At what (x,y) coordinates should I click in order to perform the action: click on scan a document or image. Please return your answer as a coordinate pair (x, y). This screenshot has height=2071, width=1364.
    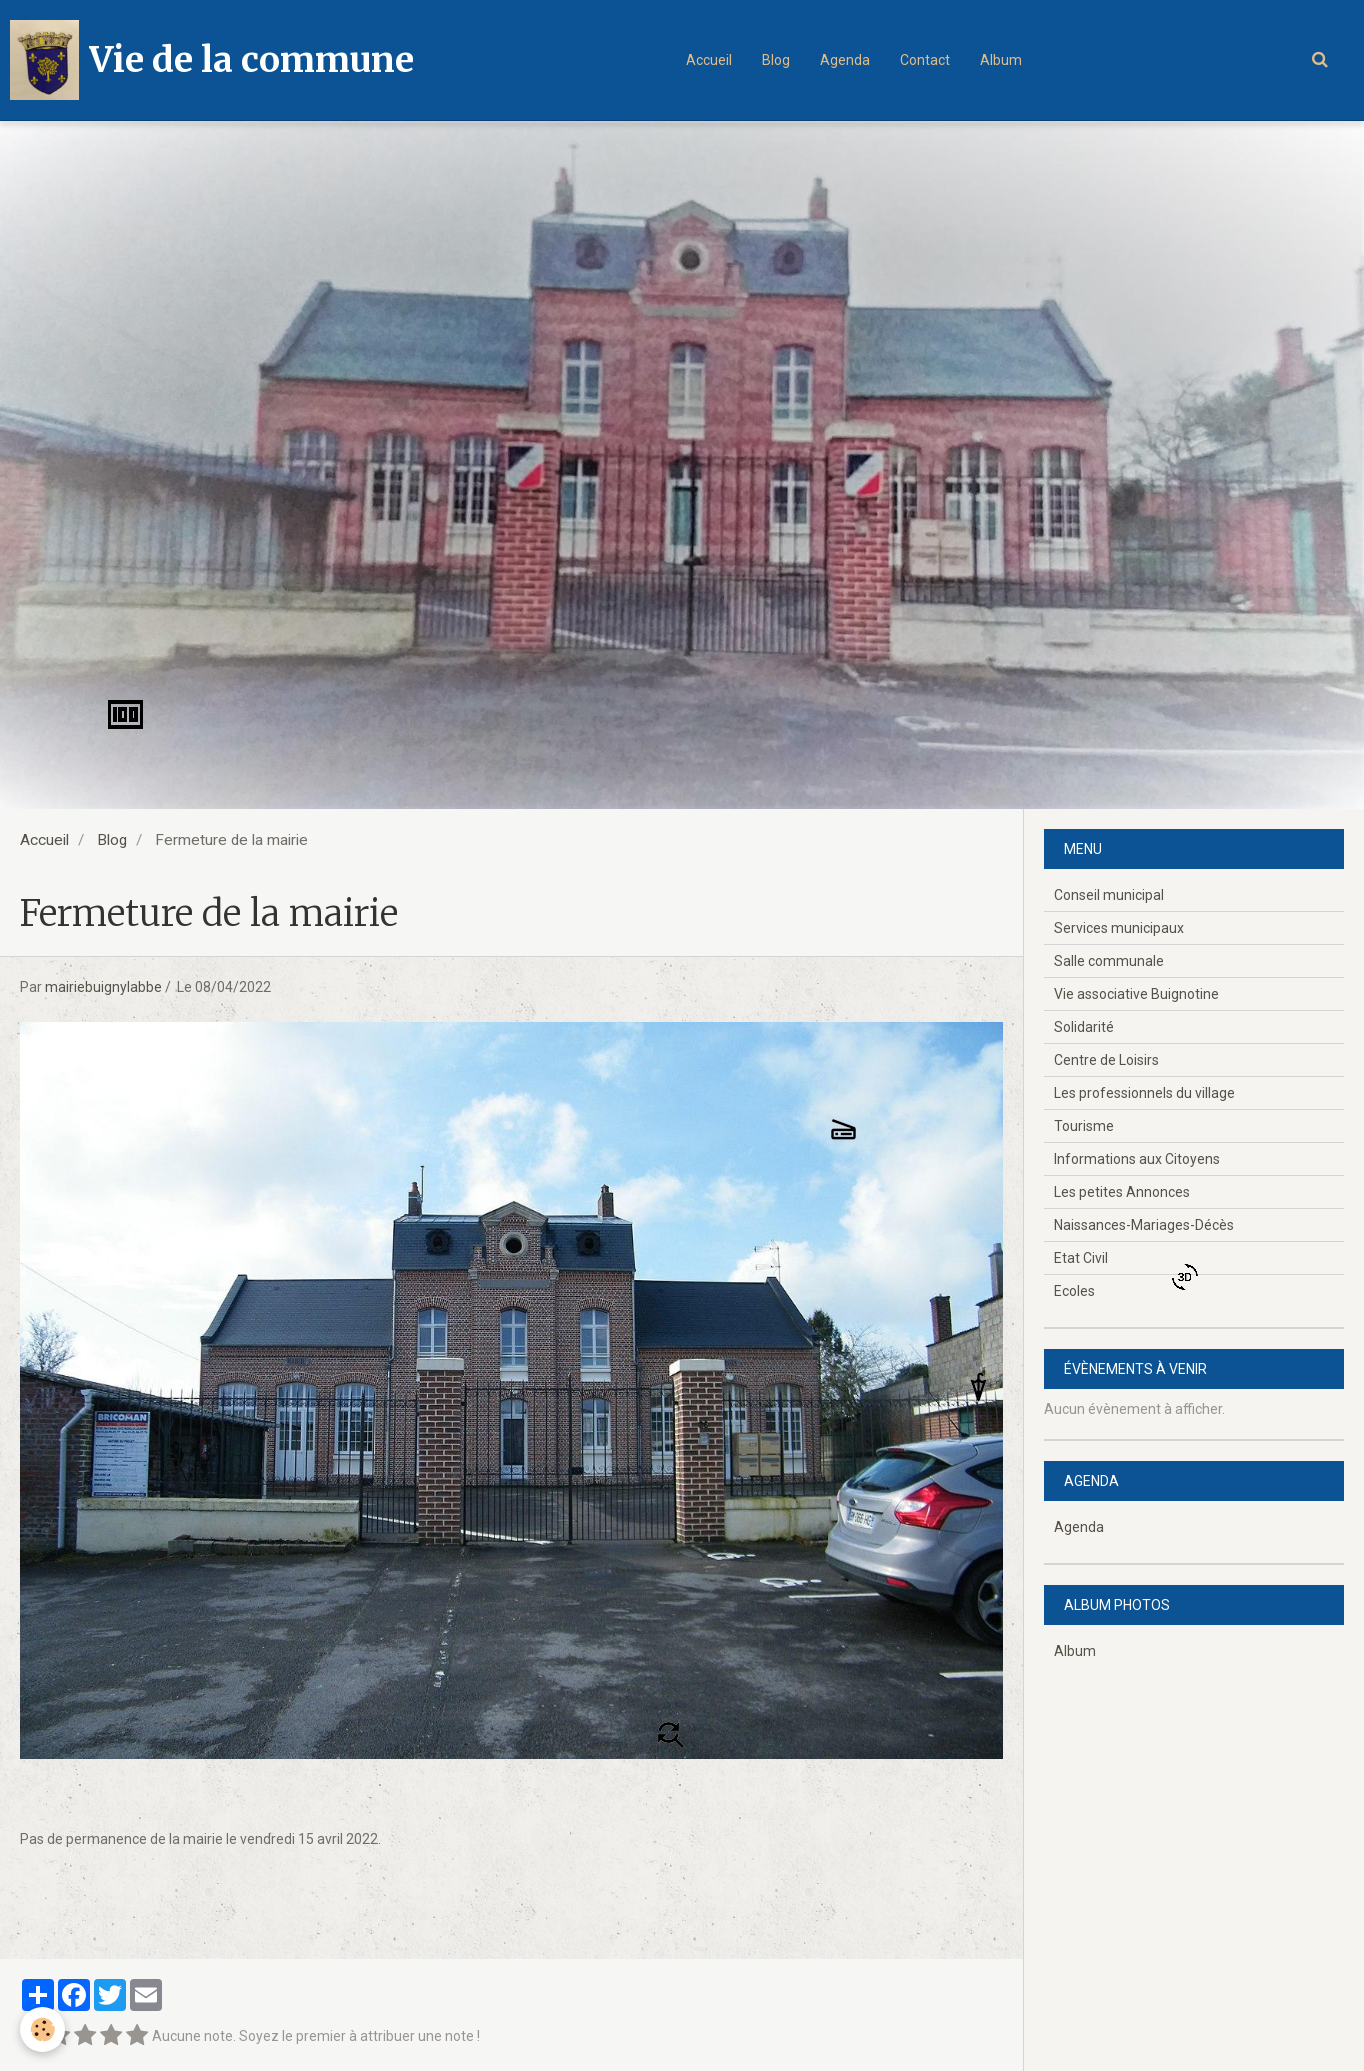
    Looking at the image, I should click on (843, 1128).